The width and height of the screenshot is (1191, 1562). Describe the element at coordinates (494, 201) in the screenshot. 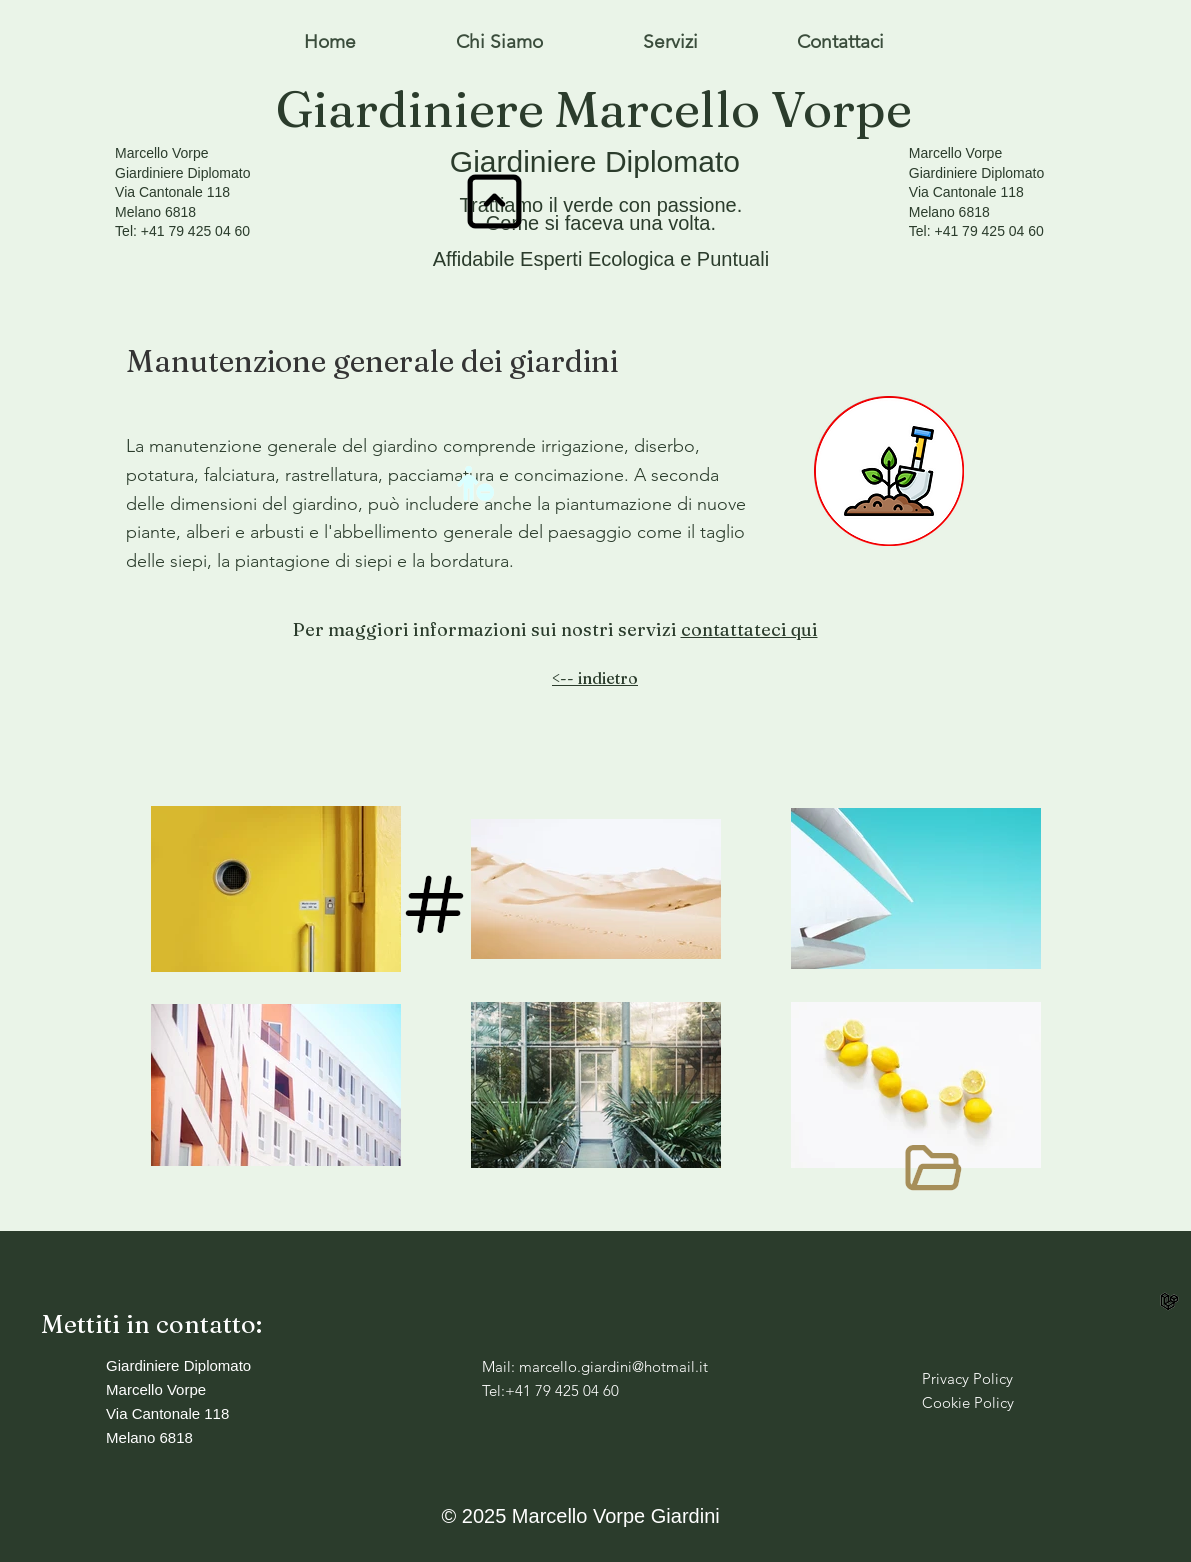

I see `collapse or minimize a section` at that location.